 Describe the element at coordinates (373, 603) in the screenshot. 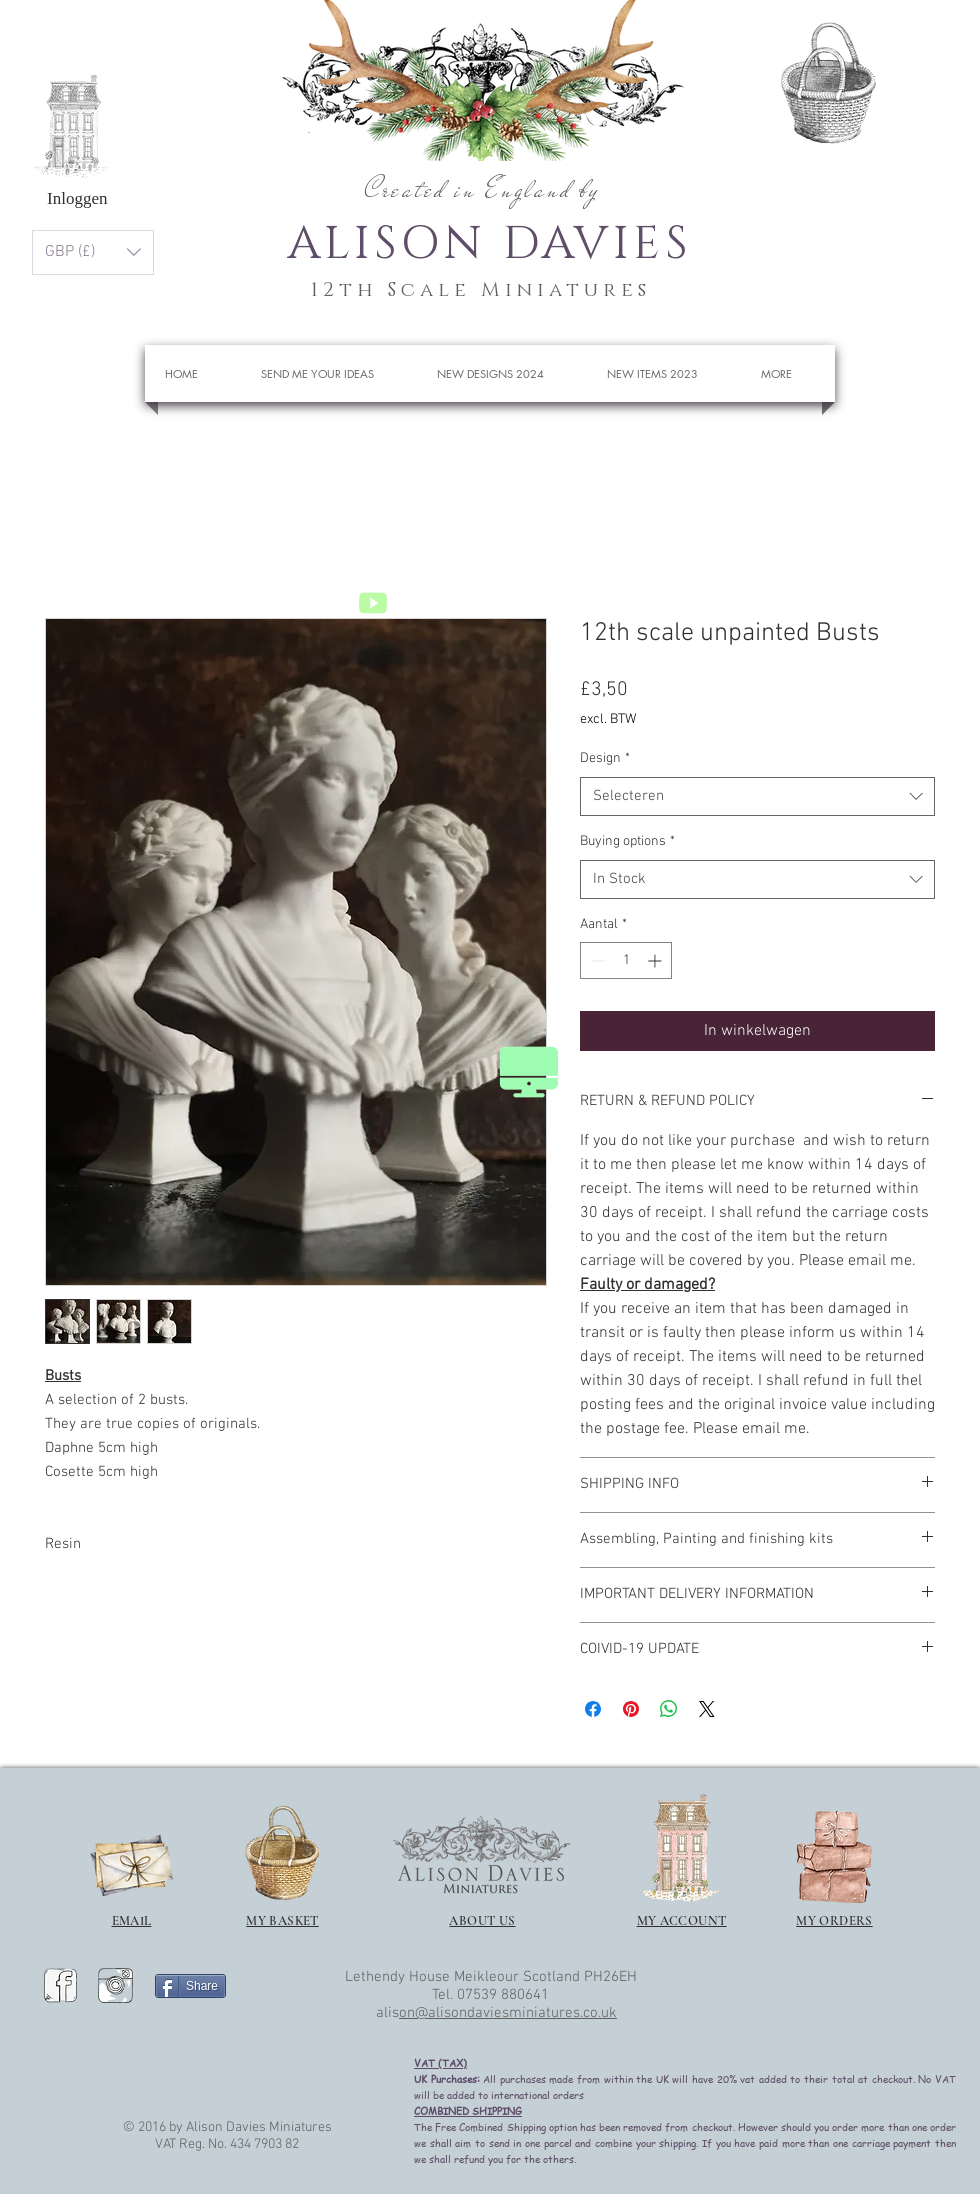

I see `open YouTube app` at that location.